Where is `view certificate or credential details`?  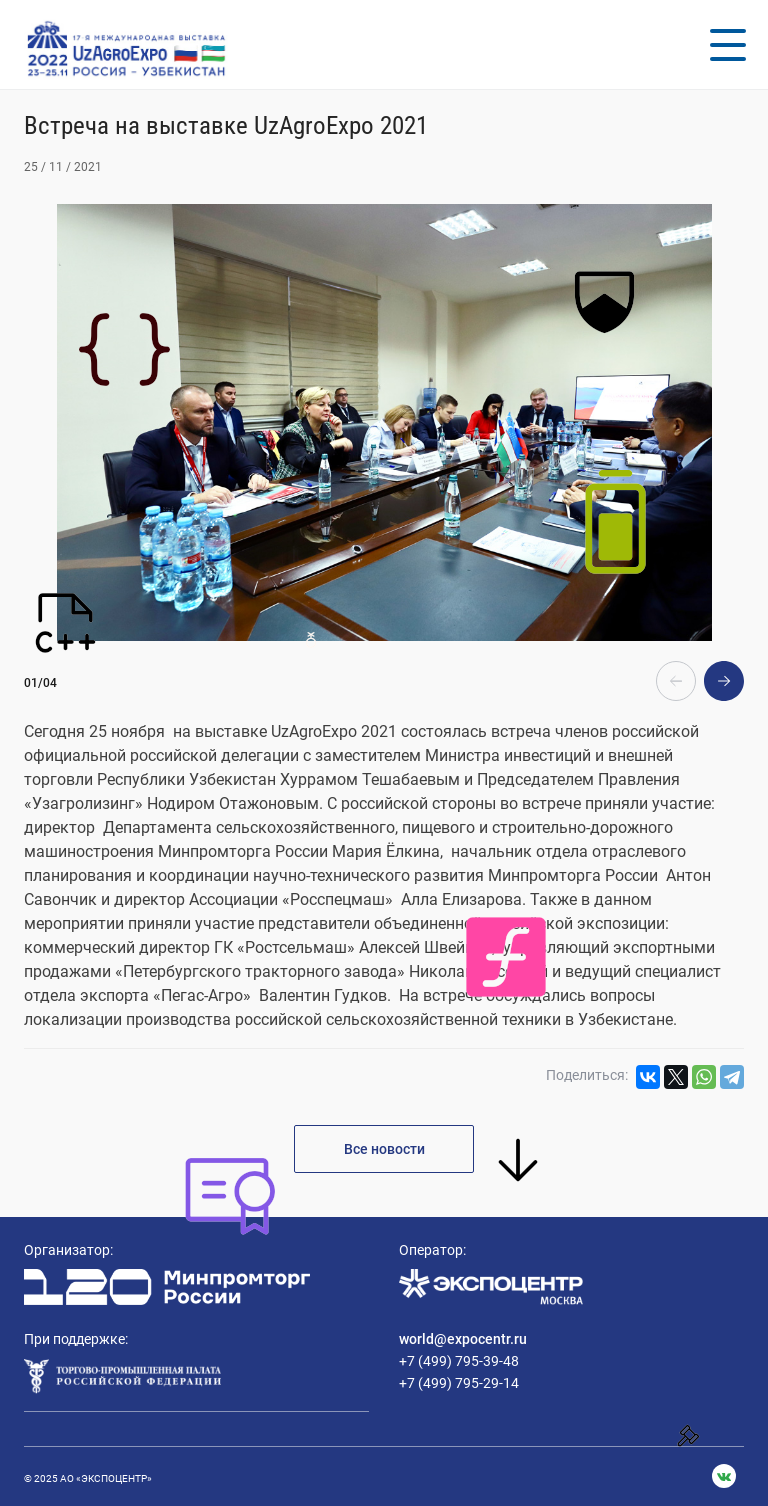
view certificate or credential details is located at coordinates (227, 1193).